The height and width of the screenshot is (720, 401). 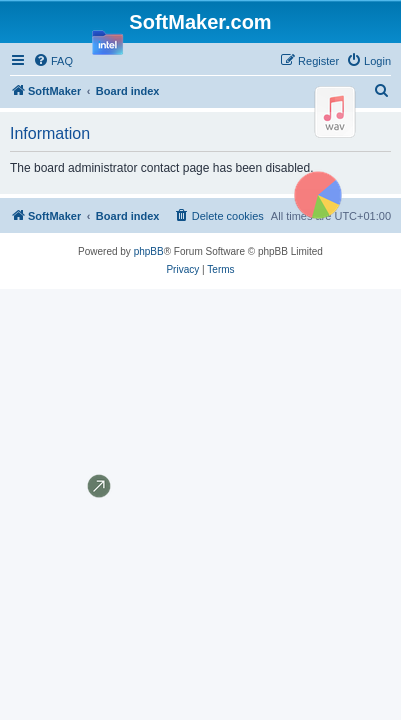 I want to click on an audio file in wav format, so click(x=335, y=112).